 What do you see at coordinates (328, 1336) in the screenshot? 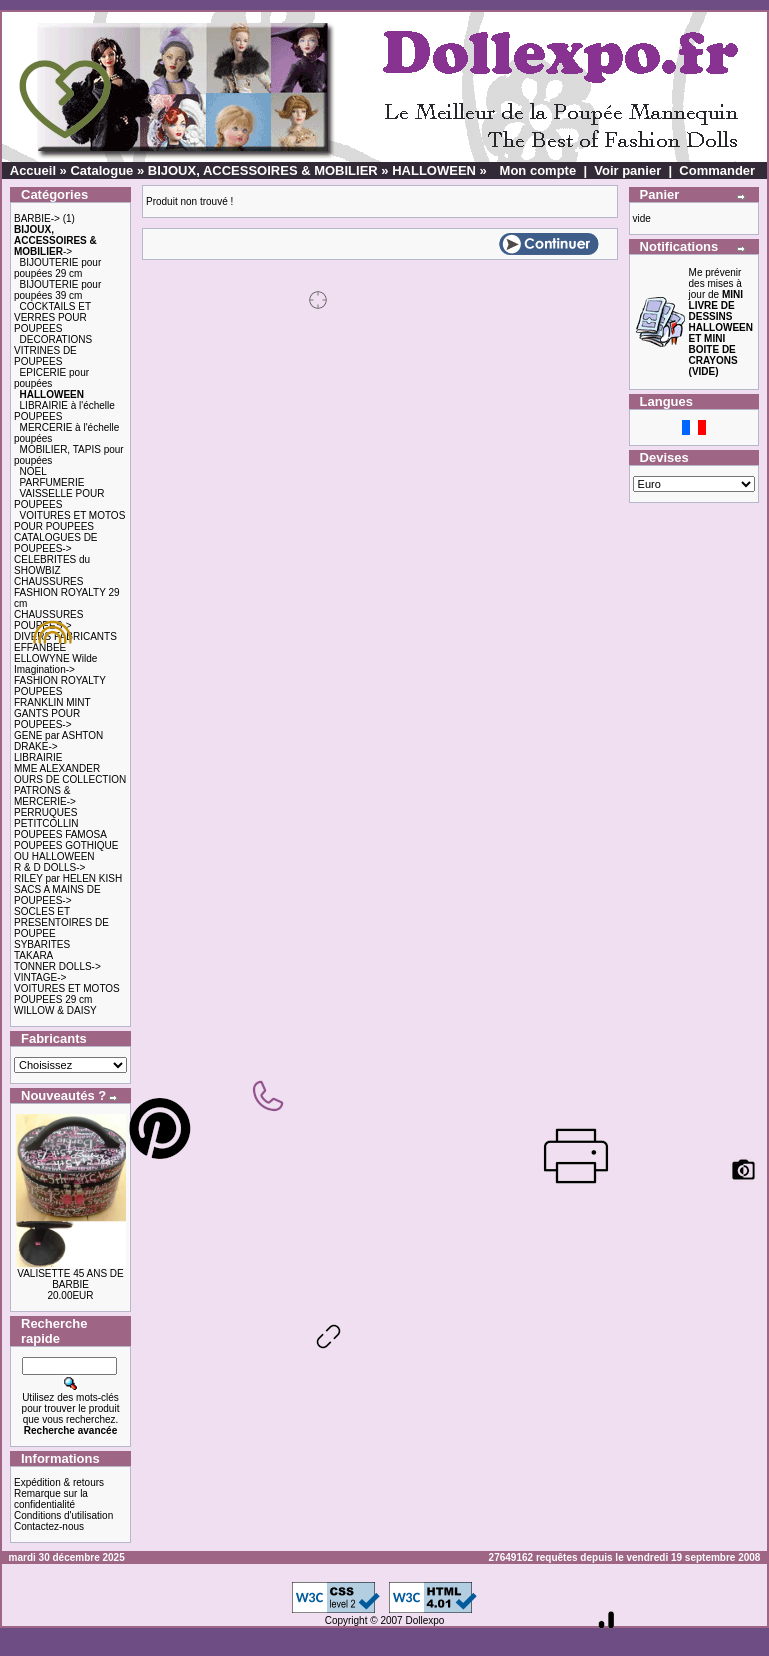
I see `unlink or disconnect a connected item` at bounding box center [328, 1336].